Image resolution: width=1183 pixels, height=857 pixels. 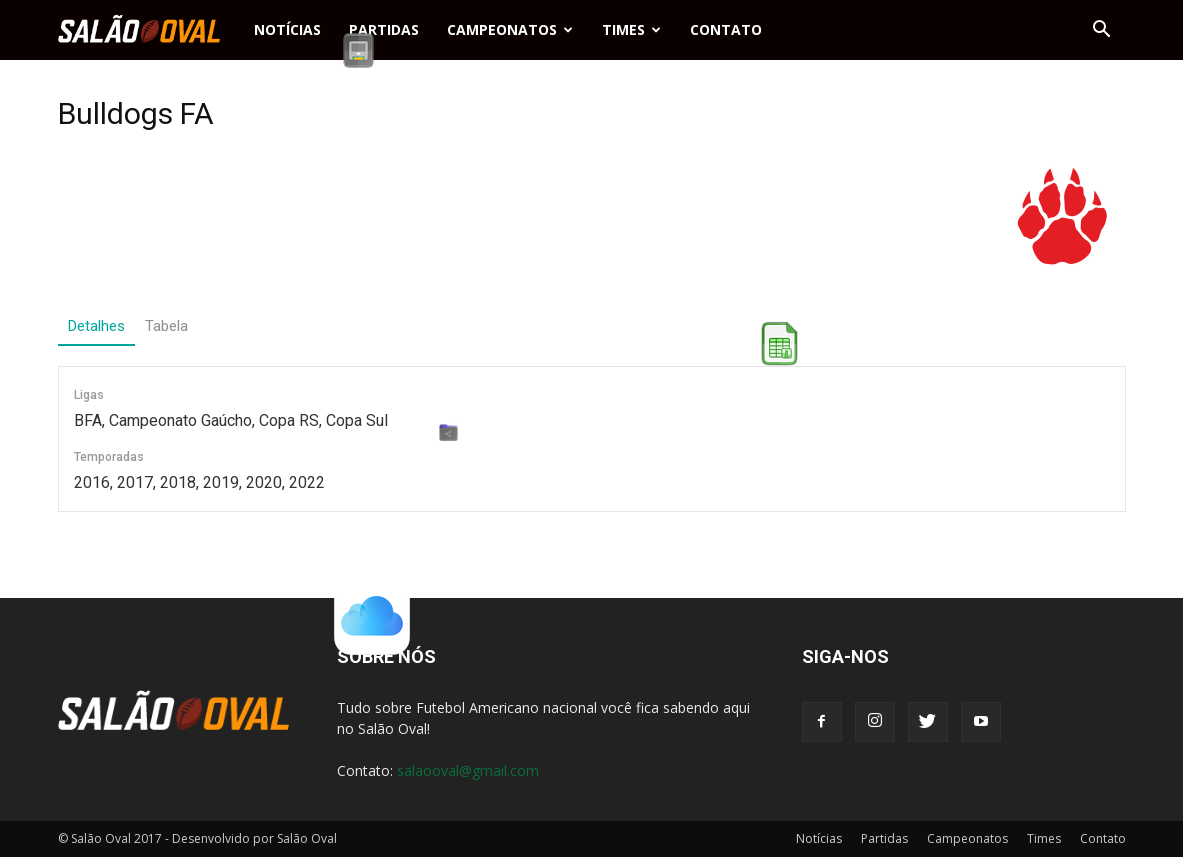 I want to click on open iCloud+ settings and subscription management, so click(x=372, y=617).